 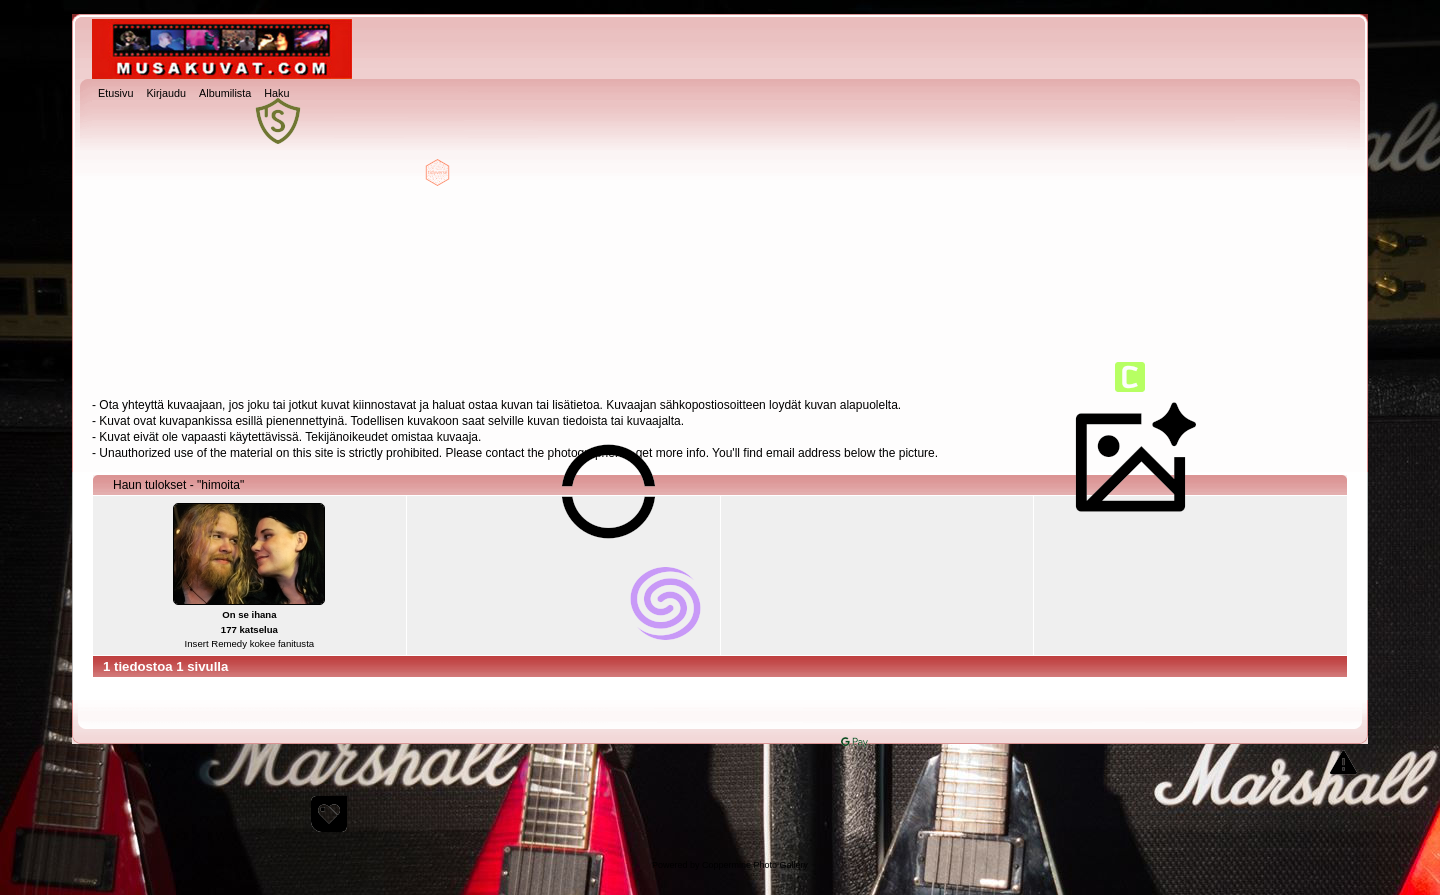 I want to click on celery task queue library logo, so click(x=1130, y=377).